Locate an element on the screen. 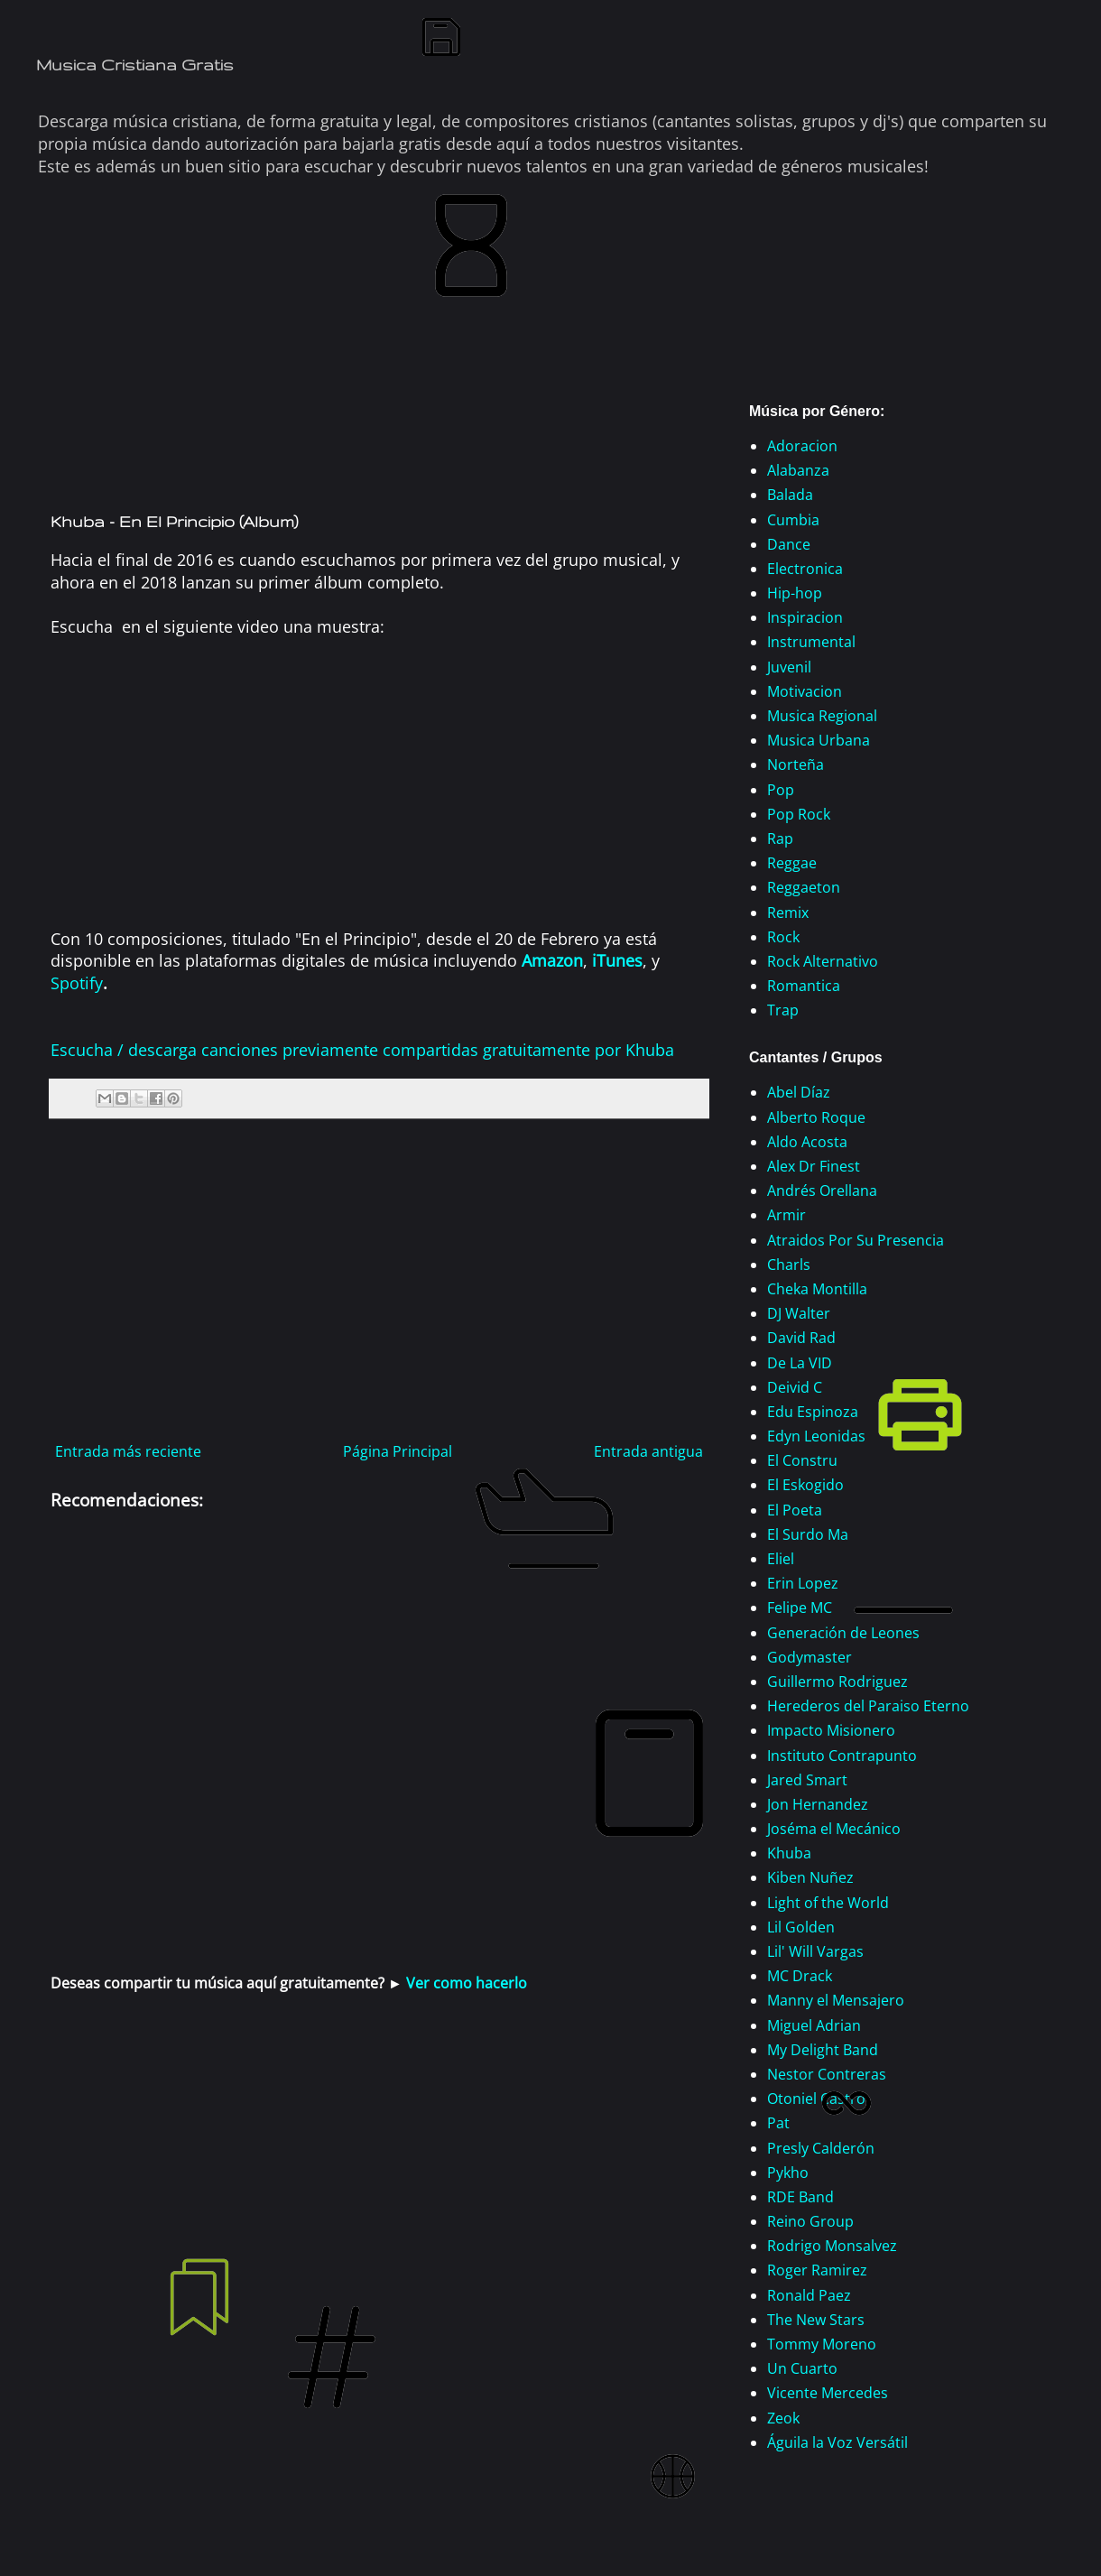 The height and width of the screenshot is (2576, 1101). access sports or basketball-related content is located at coordinates (672, 2476).